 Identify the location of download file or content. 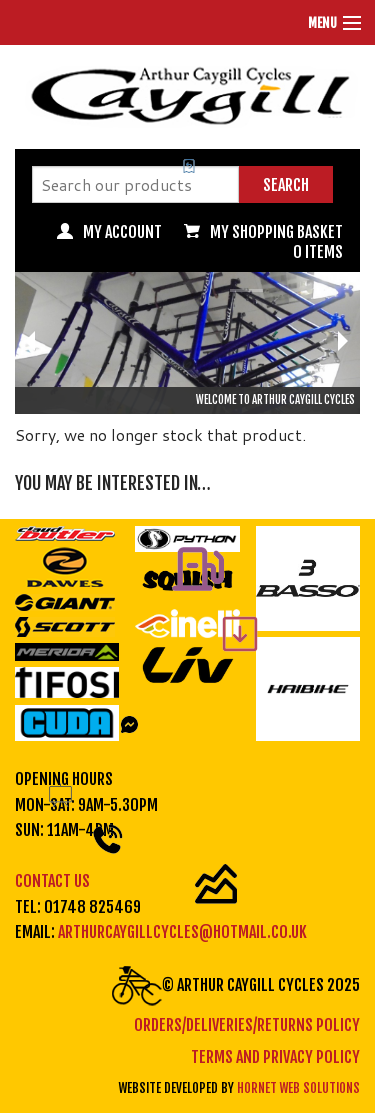
(240, 634).